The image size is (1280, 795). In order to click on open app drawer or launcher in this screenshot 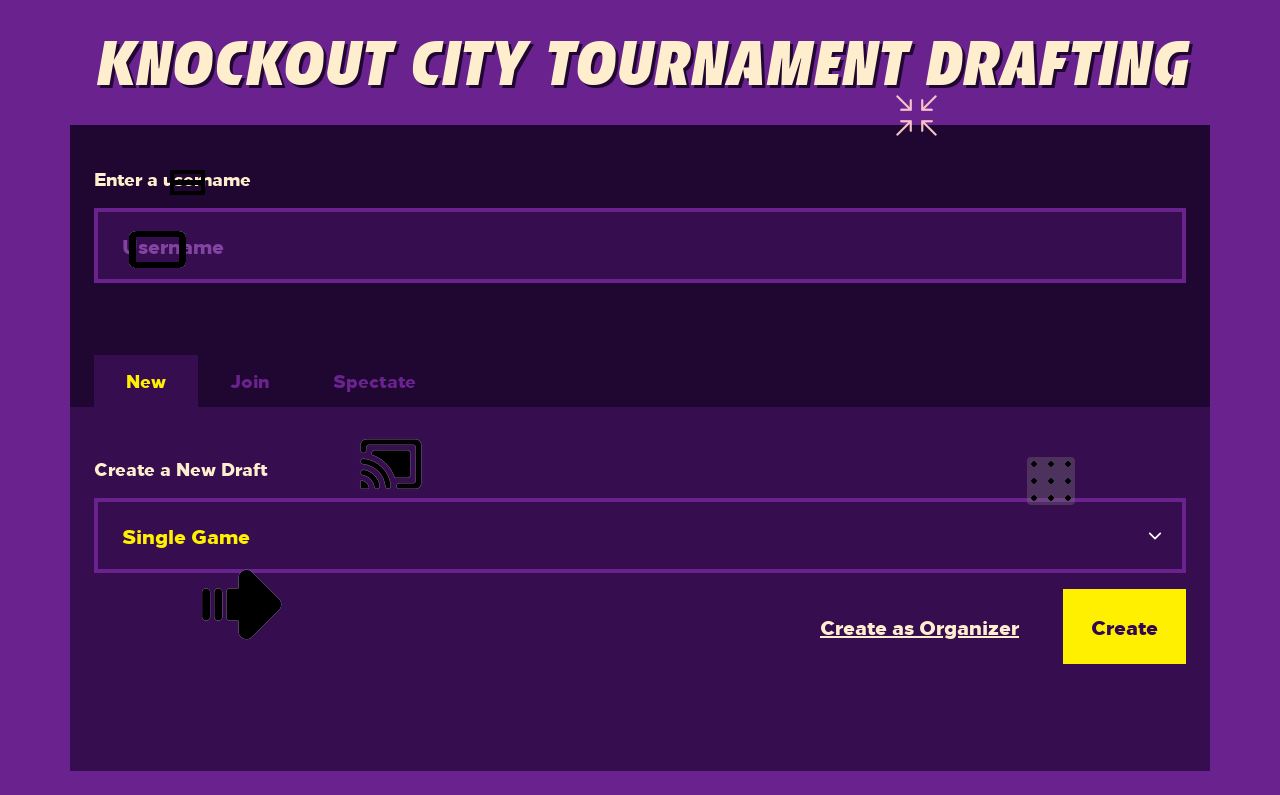, I will do `click(1051, 481)`.